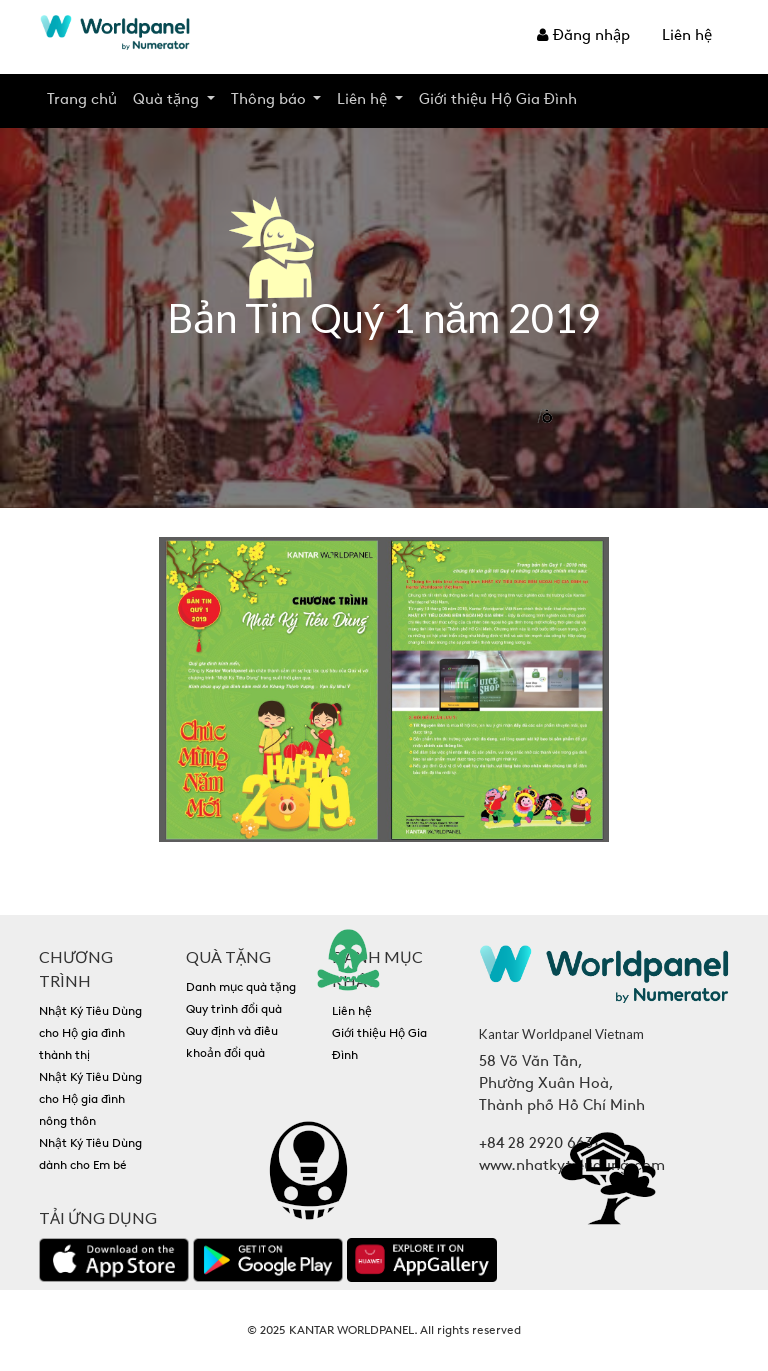 This screenshot has width=768, height=1371. What do you see at coordinates (545, 416) in the screenshot?
I see `access vehicle repair or tire change tools` at bounding box center [545, 416].